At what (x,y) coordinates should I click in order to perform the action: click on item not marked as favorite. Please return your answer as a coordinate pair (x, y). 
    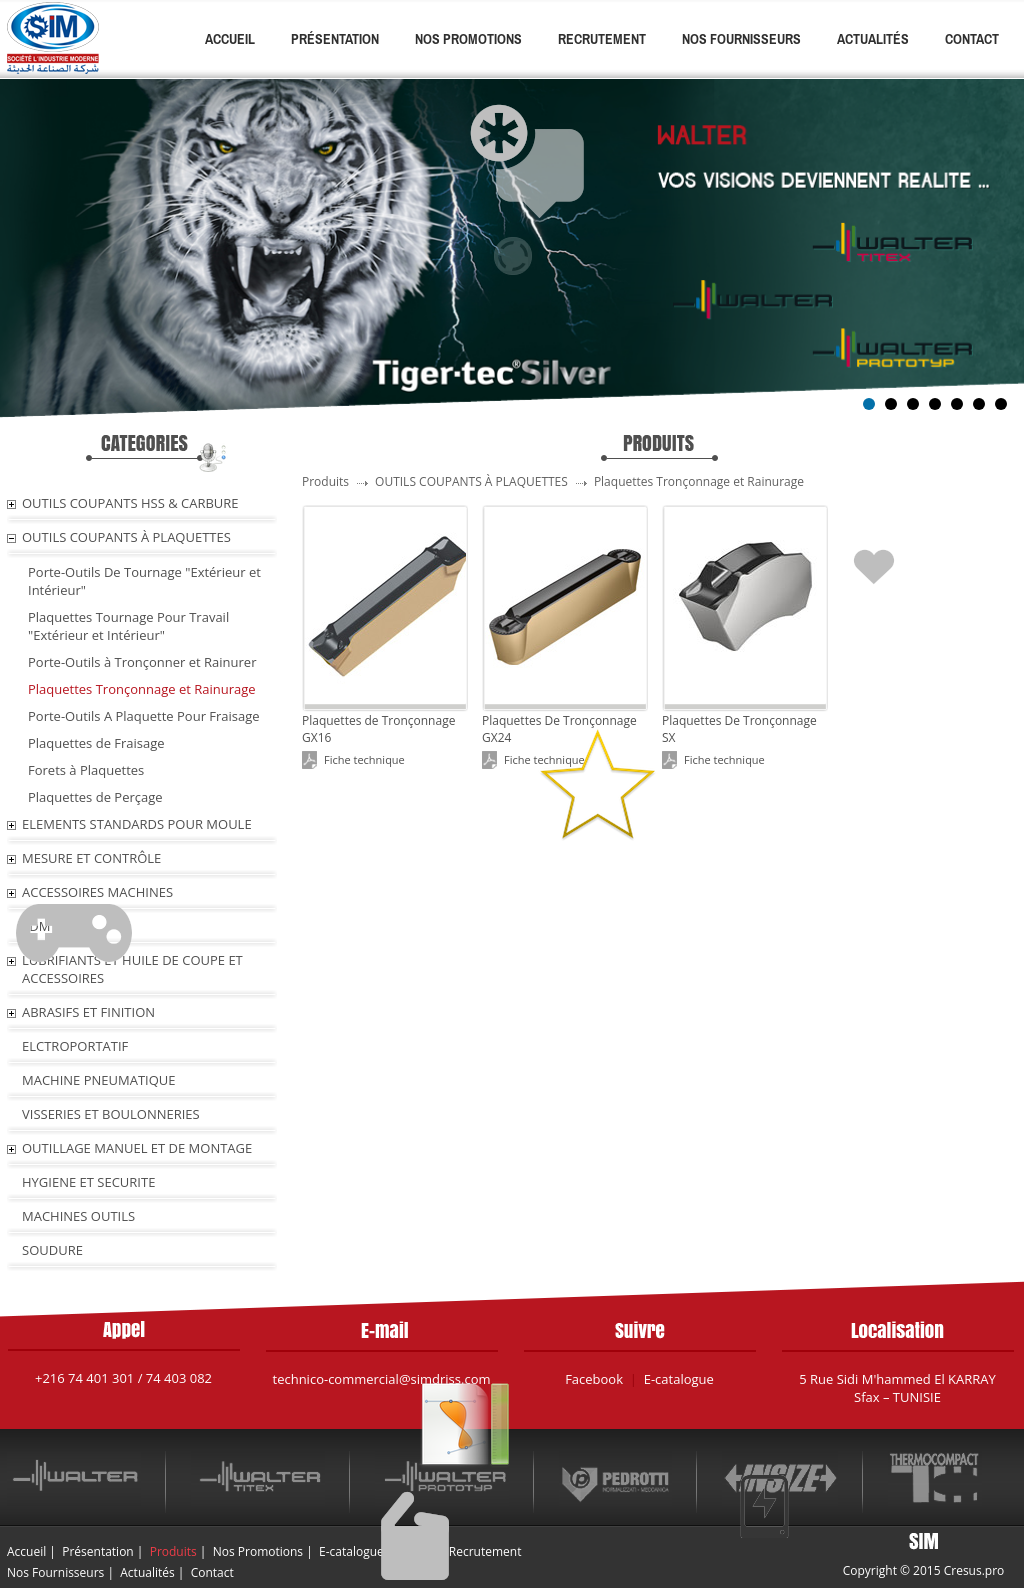
    Looking at the image, I should click on (597, 786).